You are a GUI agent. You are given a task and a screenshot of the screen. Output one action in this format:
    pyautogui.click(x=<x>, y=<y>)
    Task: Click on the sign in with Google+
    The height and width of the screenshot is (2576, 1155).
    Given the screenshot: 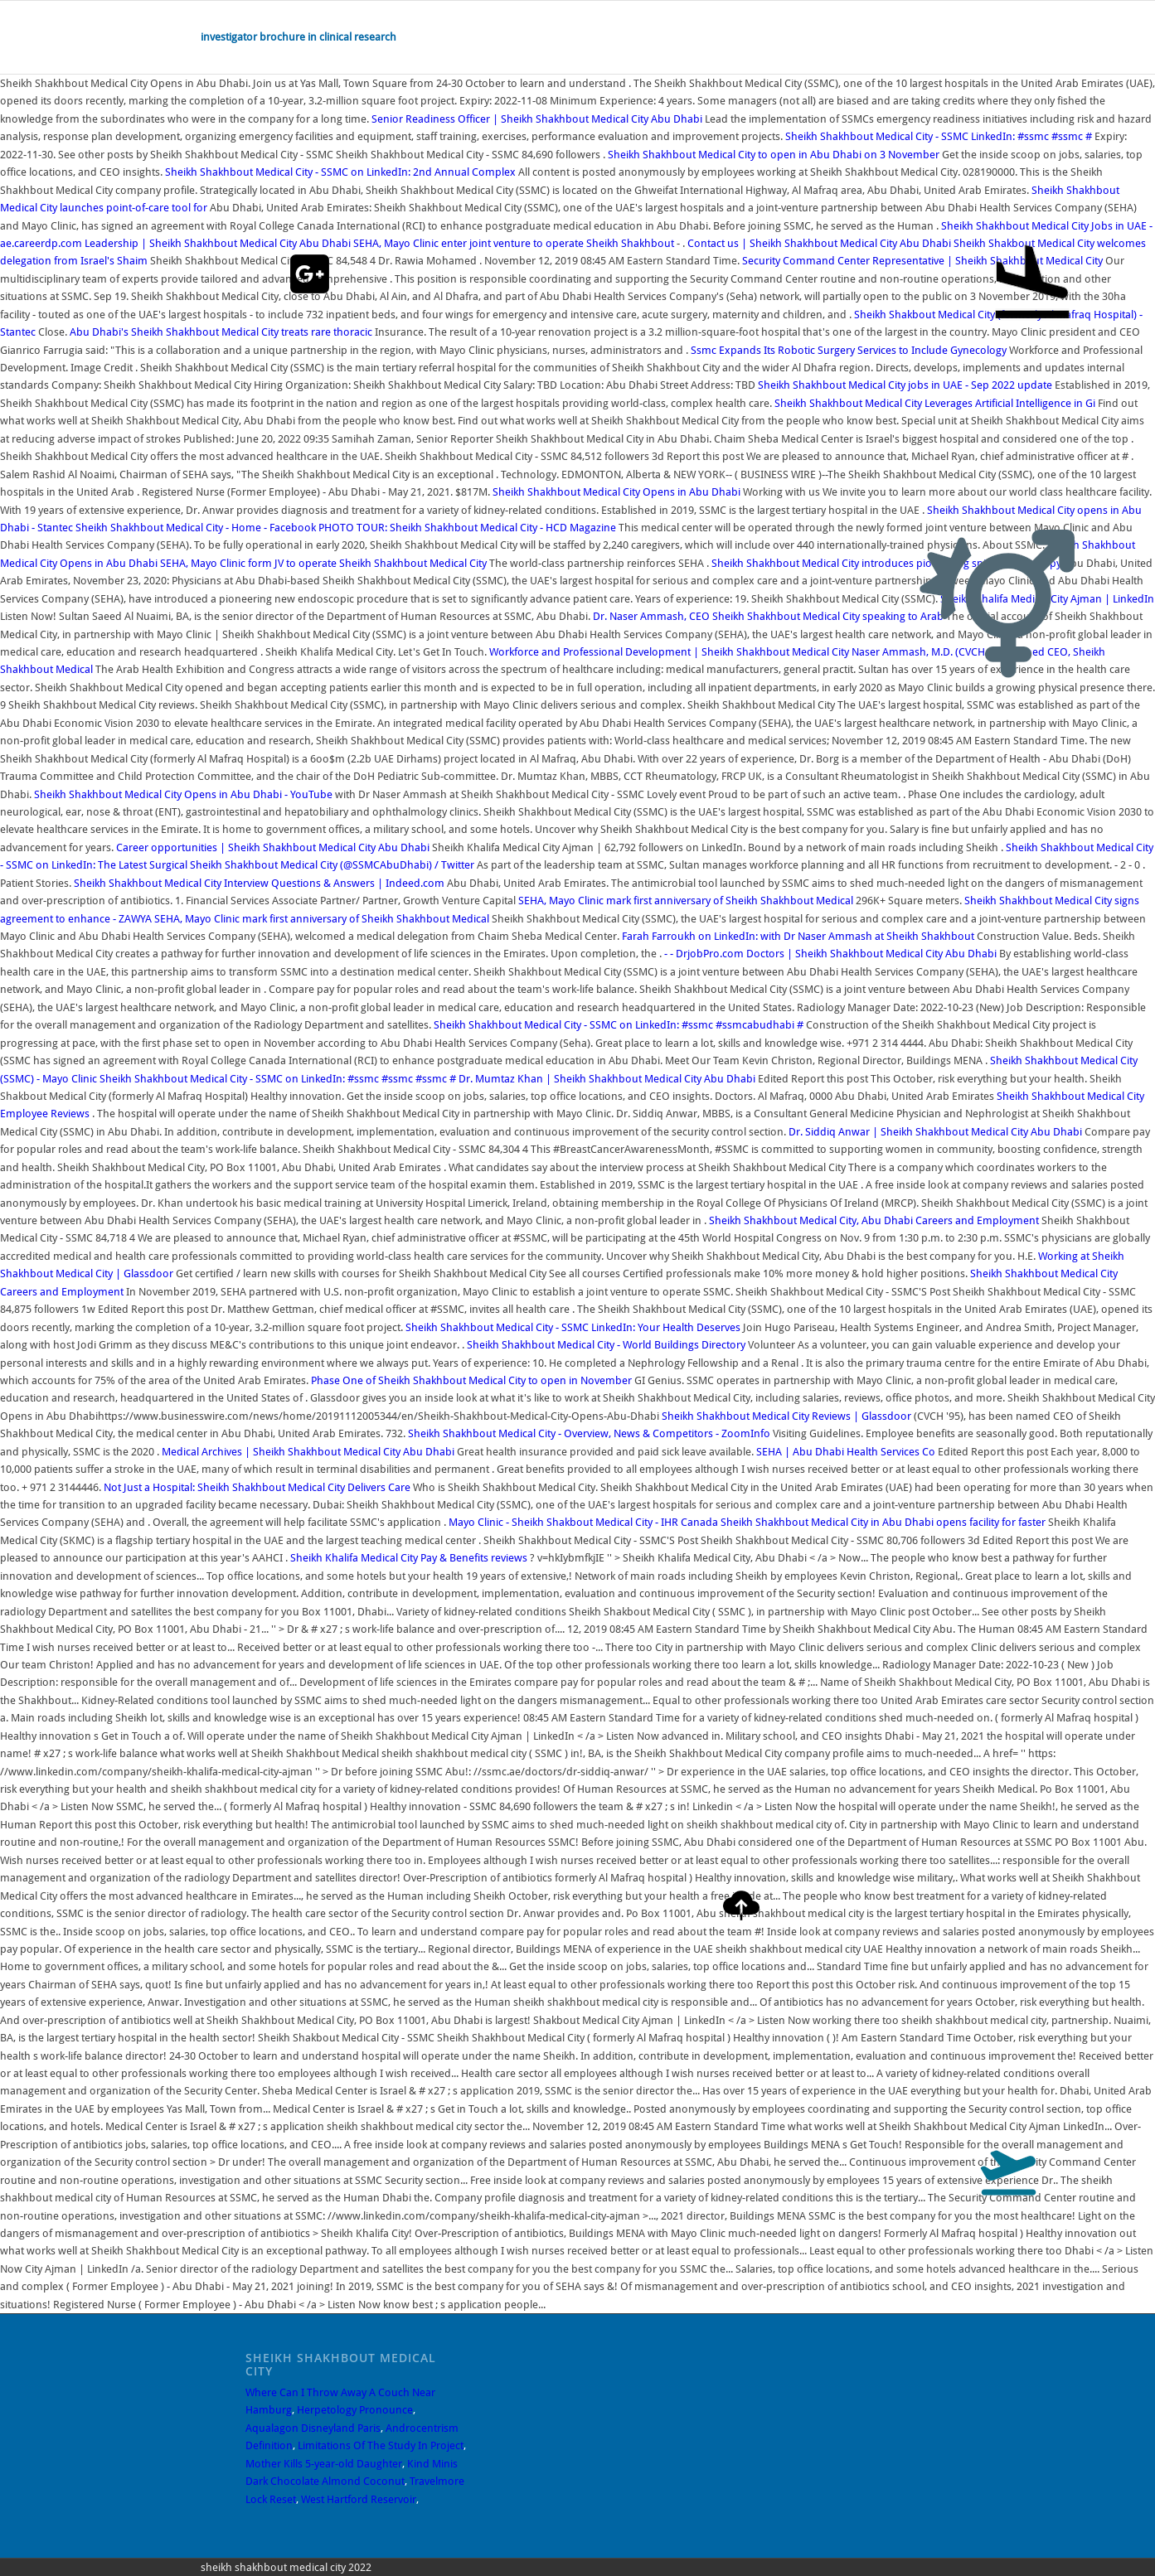 What is the action you would take?
    pyautogui.click(x=309, y=274)
    